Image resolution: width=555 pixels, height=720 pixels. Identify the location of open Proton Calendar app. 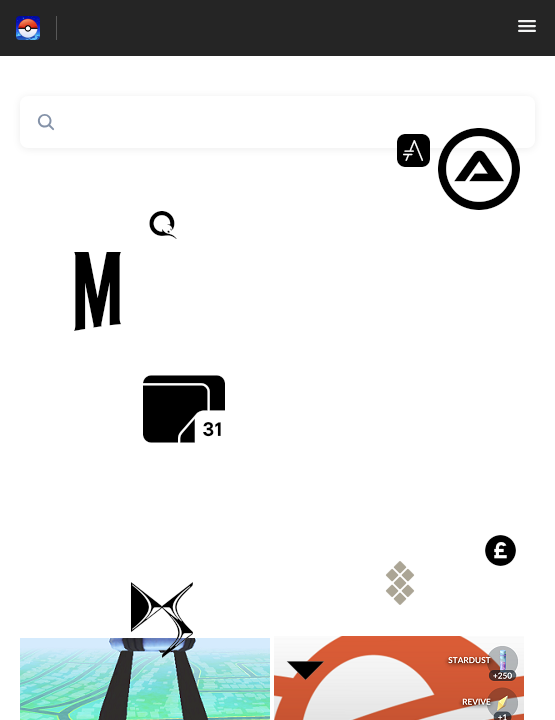
(184, 409).